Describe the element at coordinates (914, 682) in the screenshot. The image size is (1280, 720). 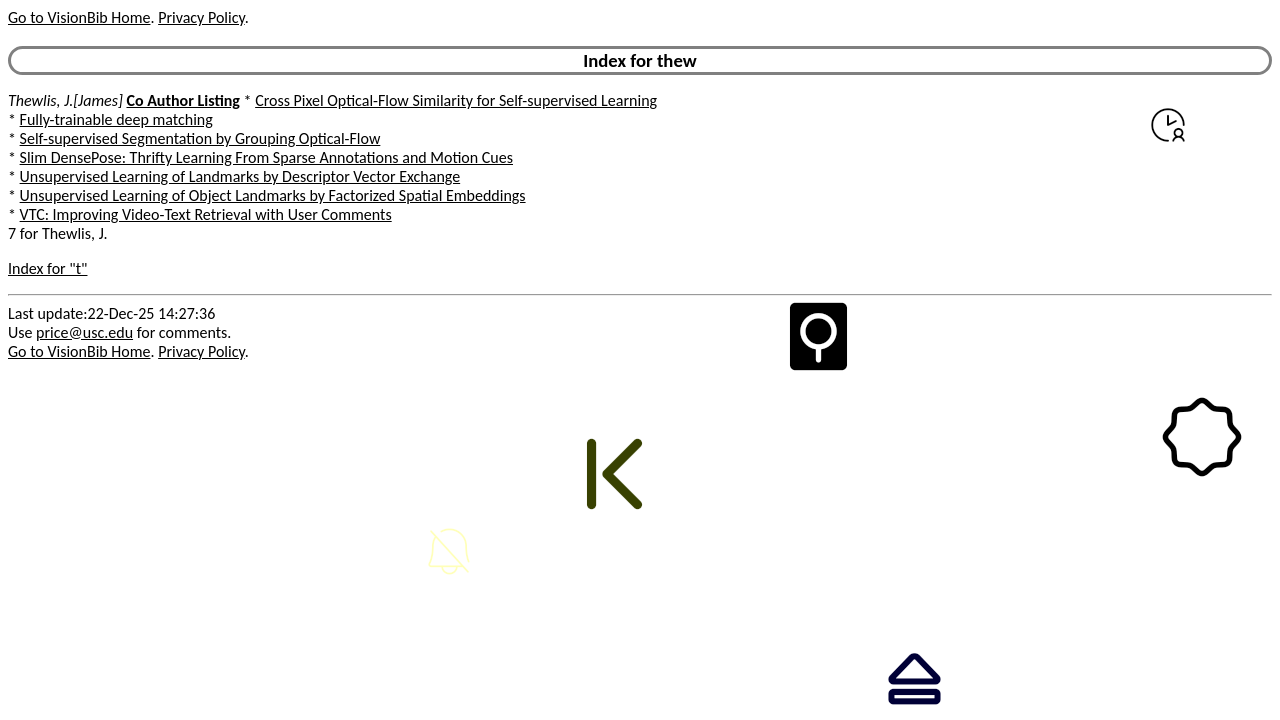
I see `eject media or removable device` at that location.